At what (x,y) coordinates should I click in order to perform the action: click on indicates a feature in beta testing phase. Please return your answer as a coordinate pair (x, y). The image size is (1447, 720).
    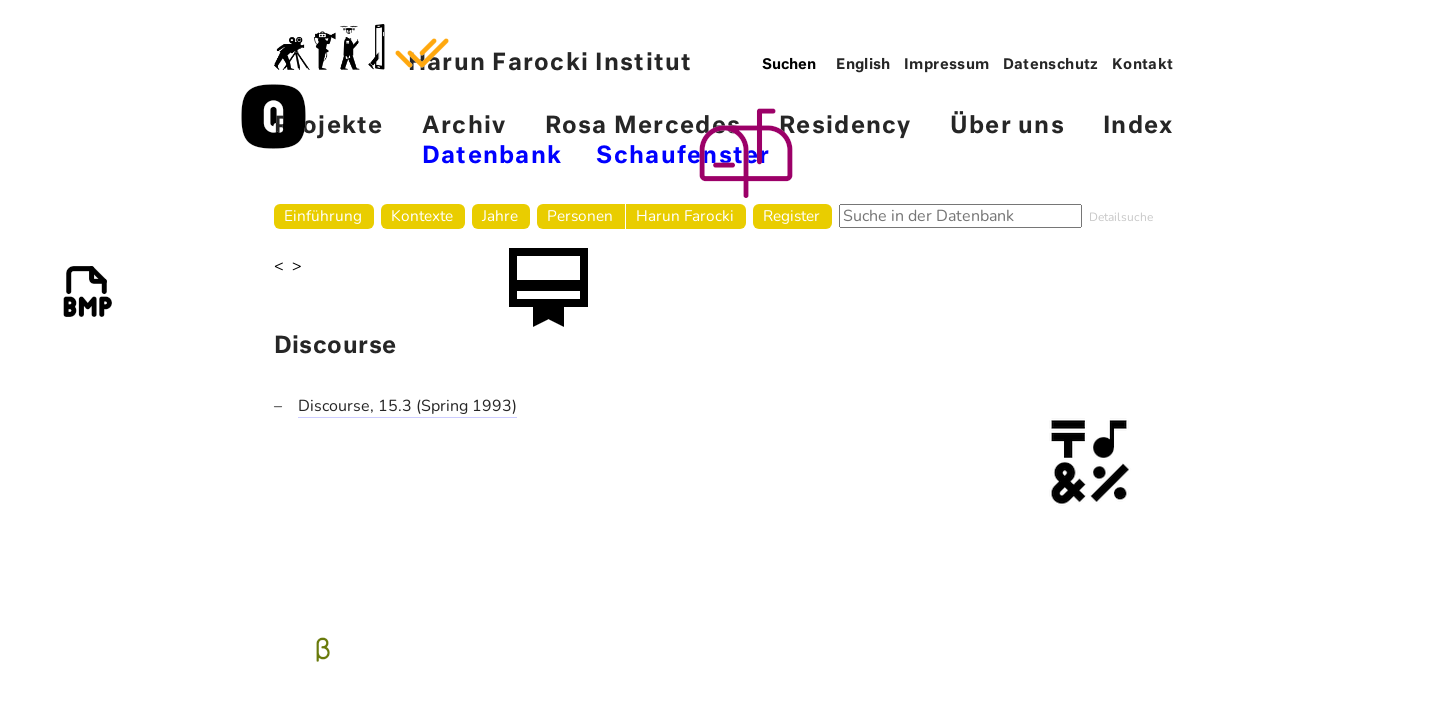
    Looking at the image, I should click on (322, 648).